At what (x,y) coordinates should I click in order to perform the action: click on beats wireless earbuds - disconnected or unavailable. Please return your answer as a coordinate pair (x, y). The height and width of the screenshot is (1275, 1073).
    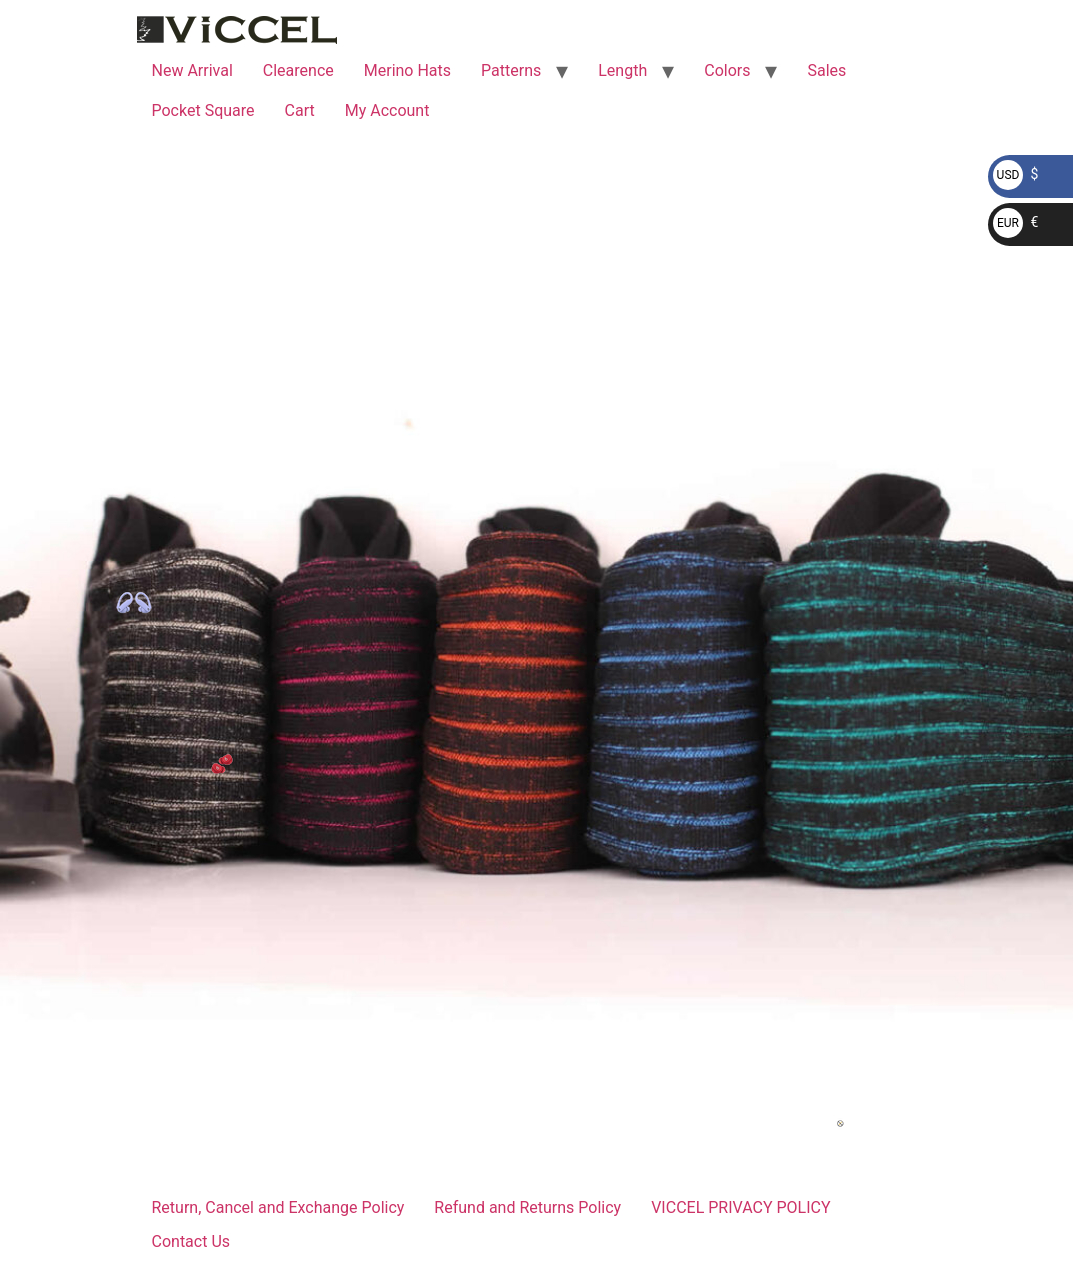
    Looking at the image, I should click on (222, 764).